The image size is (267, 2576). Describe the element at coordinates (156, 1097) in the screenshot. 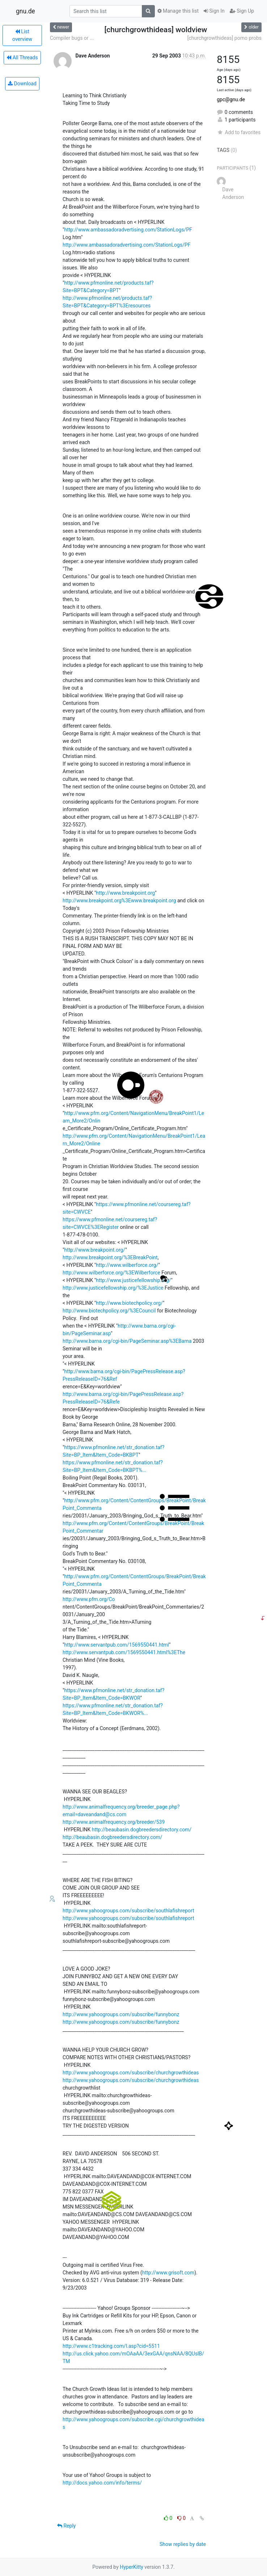

I see `new japan pro-wrestling official logo` at that location.